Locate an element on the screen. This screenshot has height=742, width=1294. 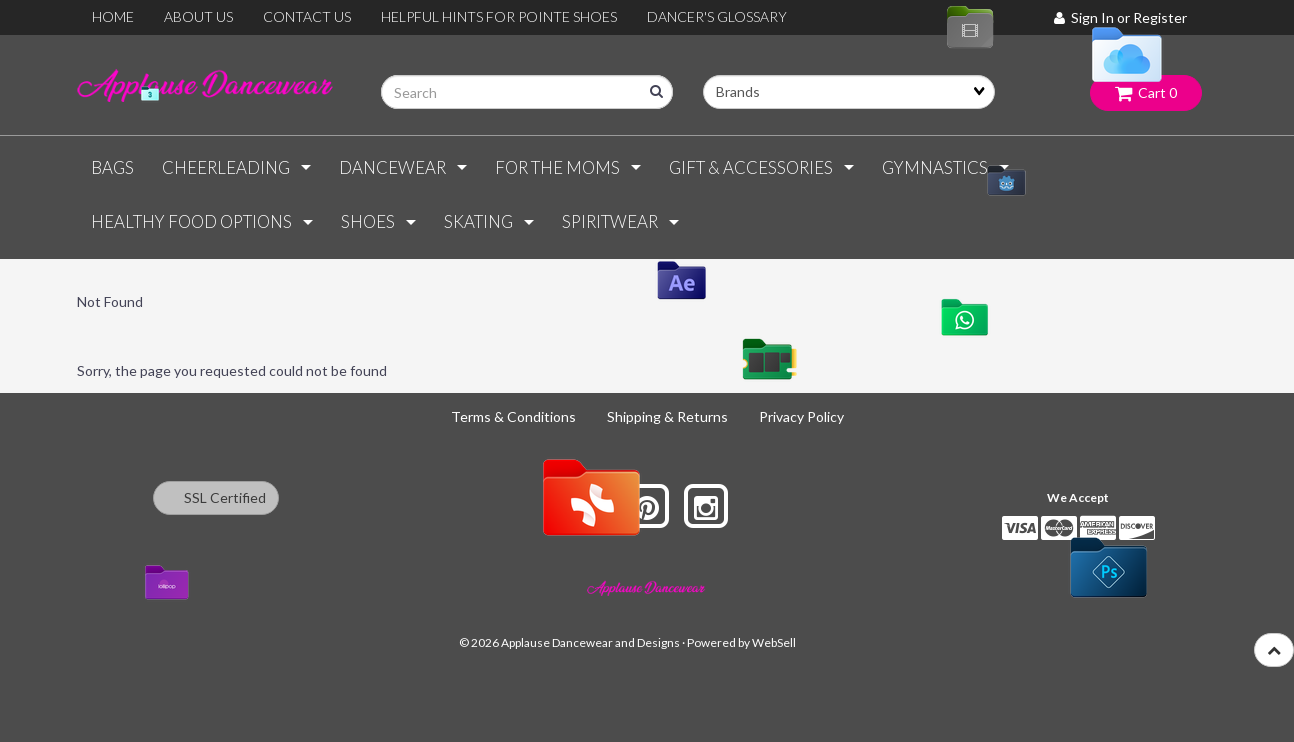
open iCloud Drive folder is located at coordinates (1126, 56).